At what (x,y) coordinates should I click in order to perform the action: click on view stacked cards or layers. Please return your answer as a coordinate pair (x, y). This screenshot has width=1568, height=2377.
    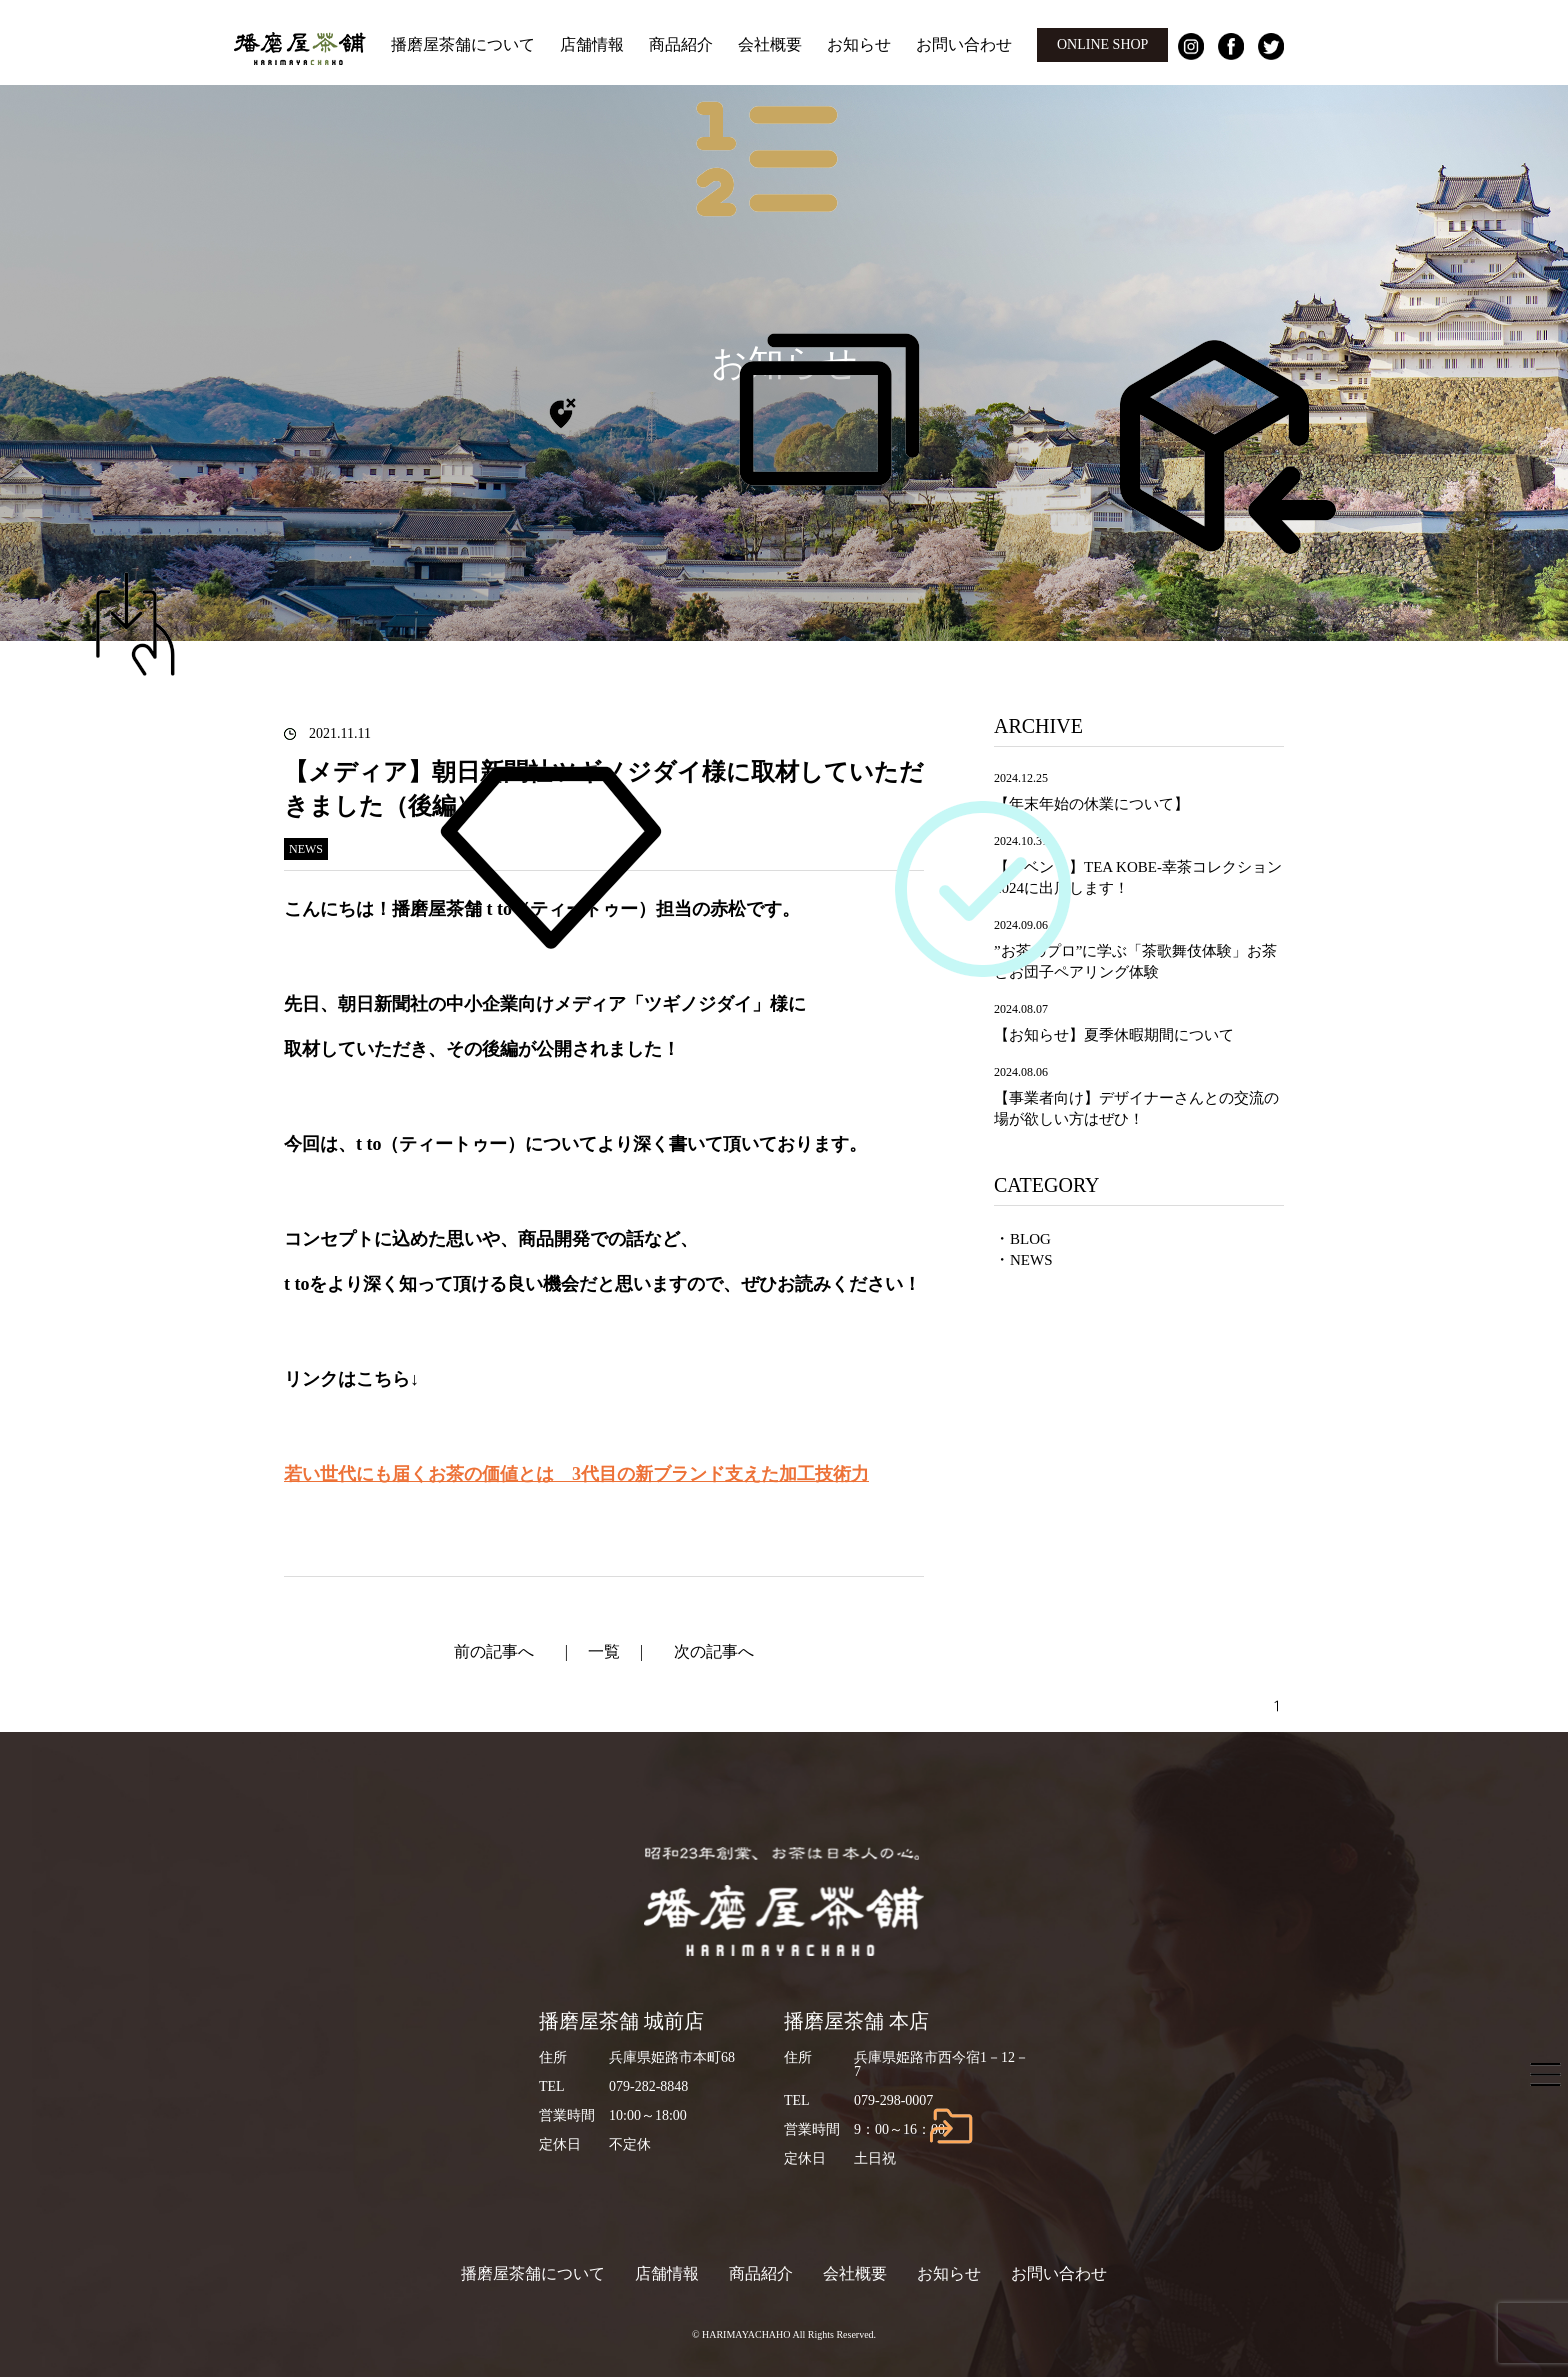
    Looking at the image, I should click on (829, 409).